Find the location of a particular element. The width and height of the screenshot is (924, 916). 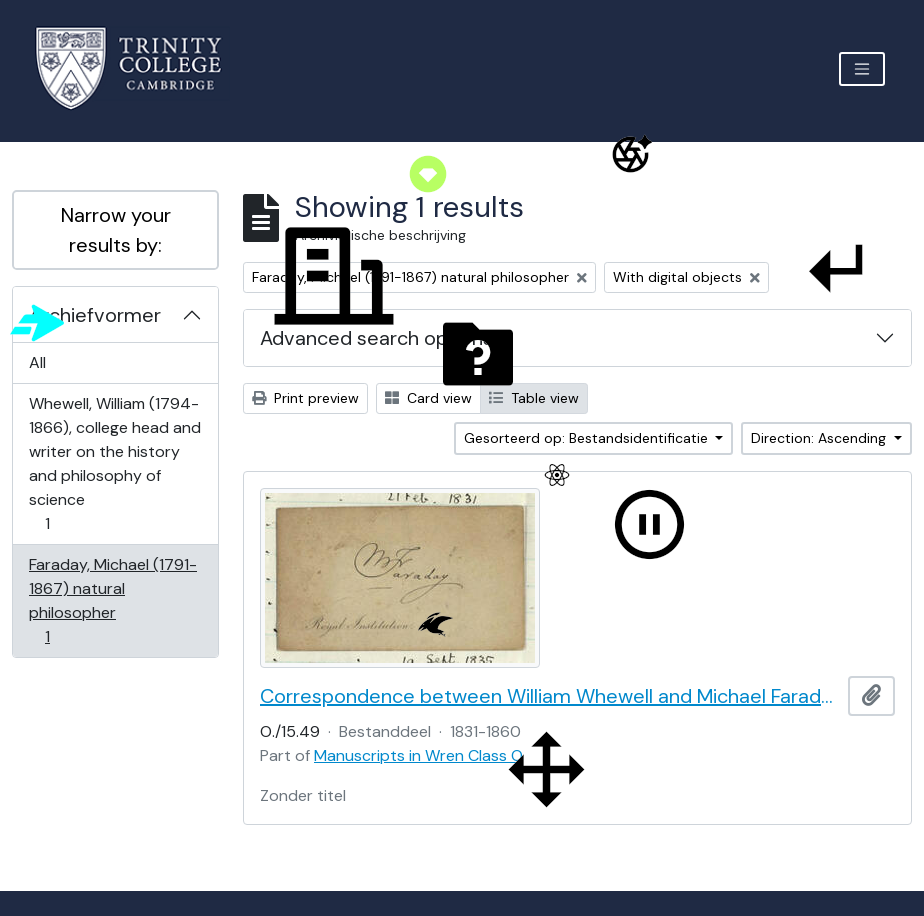

view office or business location is located at coordinates (334, 276).